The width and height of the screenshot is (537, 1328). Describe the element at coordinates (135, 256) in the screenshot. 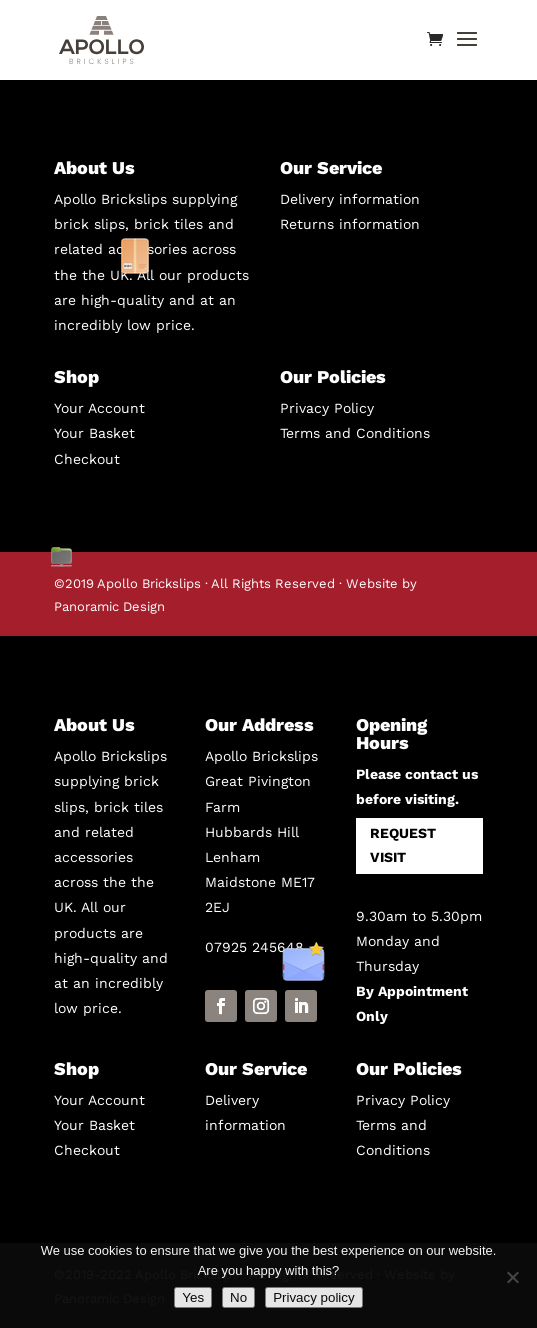

I see `compressed or archived file type` at that location.